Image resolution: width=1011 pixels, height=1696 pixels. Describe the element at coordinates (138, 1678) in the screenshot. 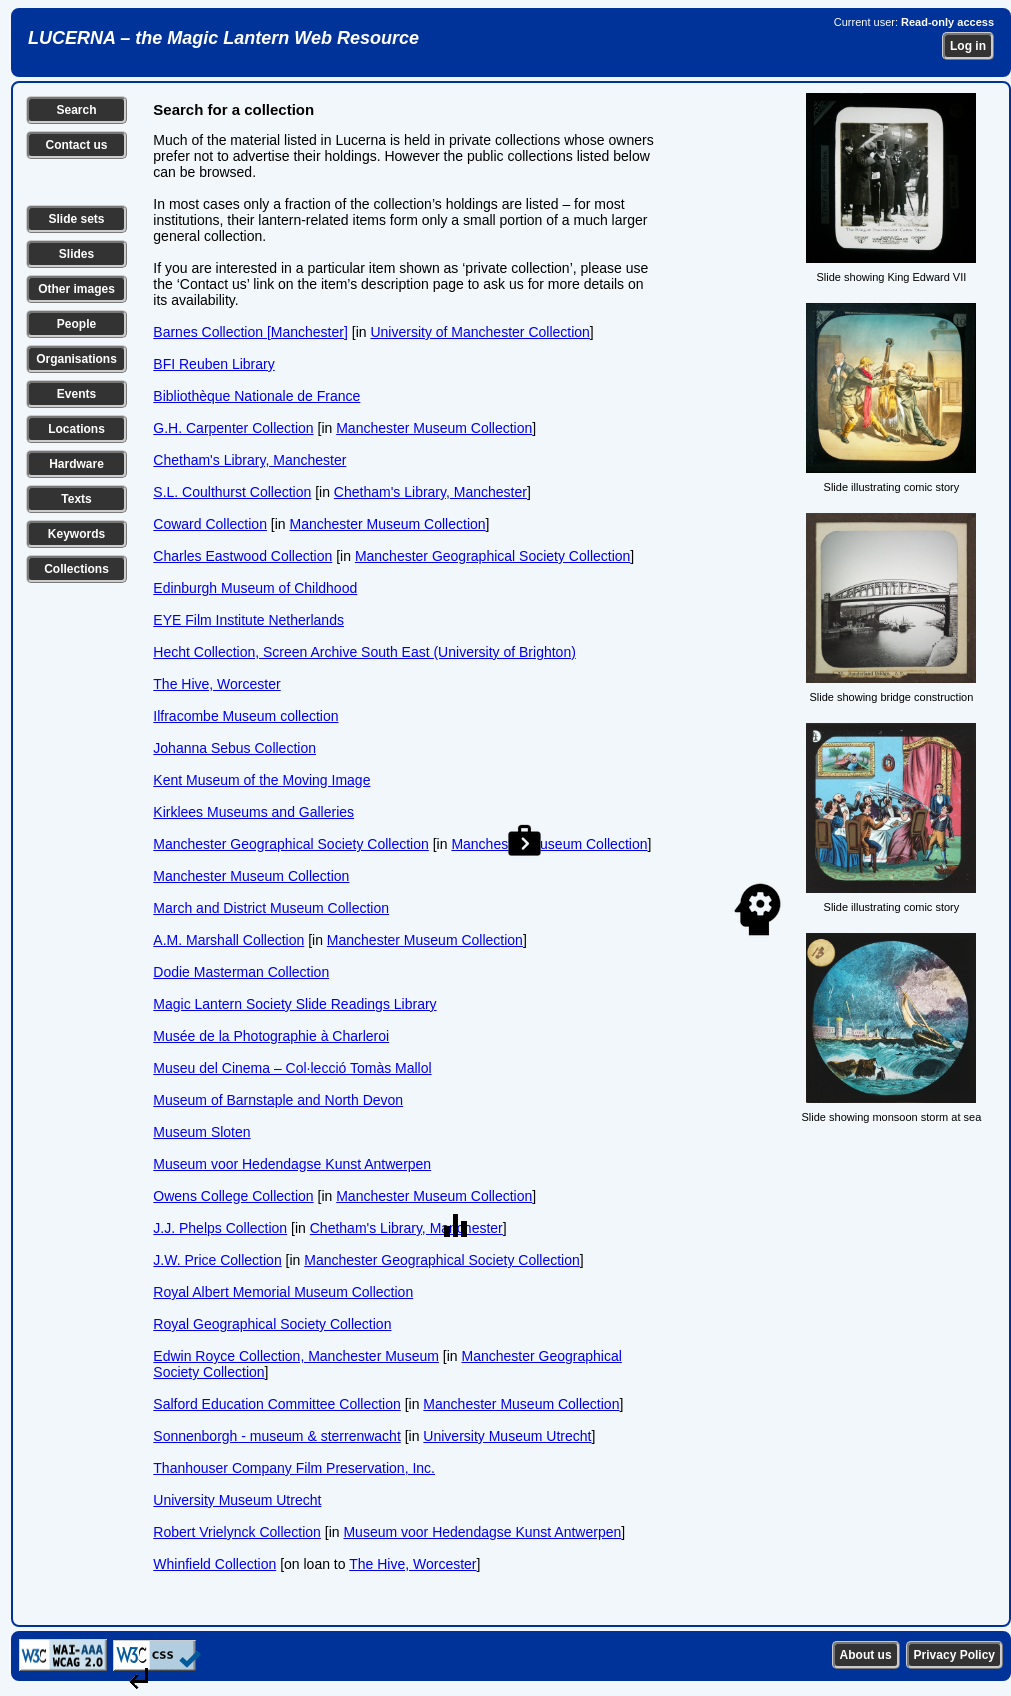

I see `navigate to parent folder or directory` at that location.